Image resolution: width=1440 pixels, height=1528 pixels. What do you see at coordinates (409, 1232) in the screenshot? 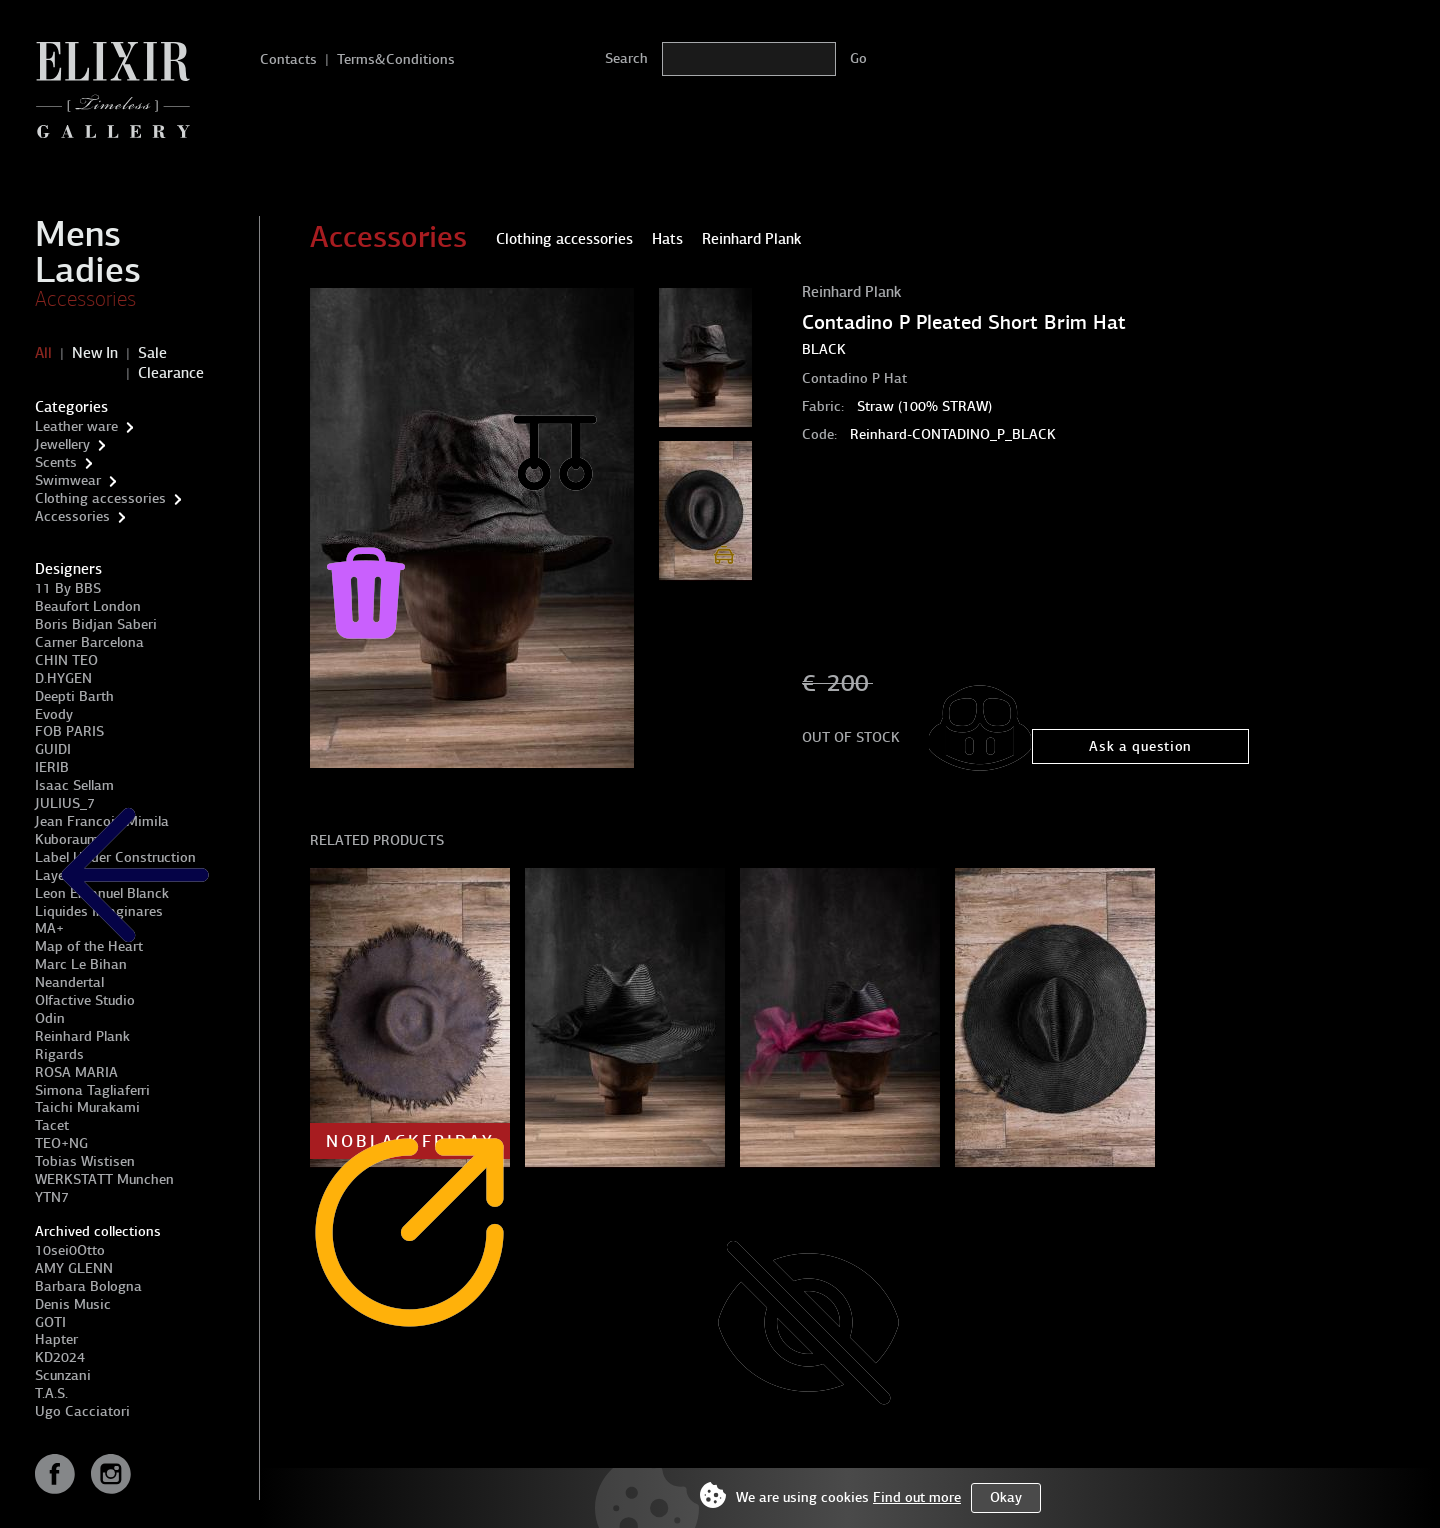
I see `open link in new tab or window` at bounding box center [409, 1232].